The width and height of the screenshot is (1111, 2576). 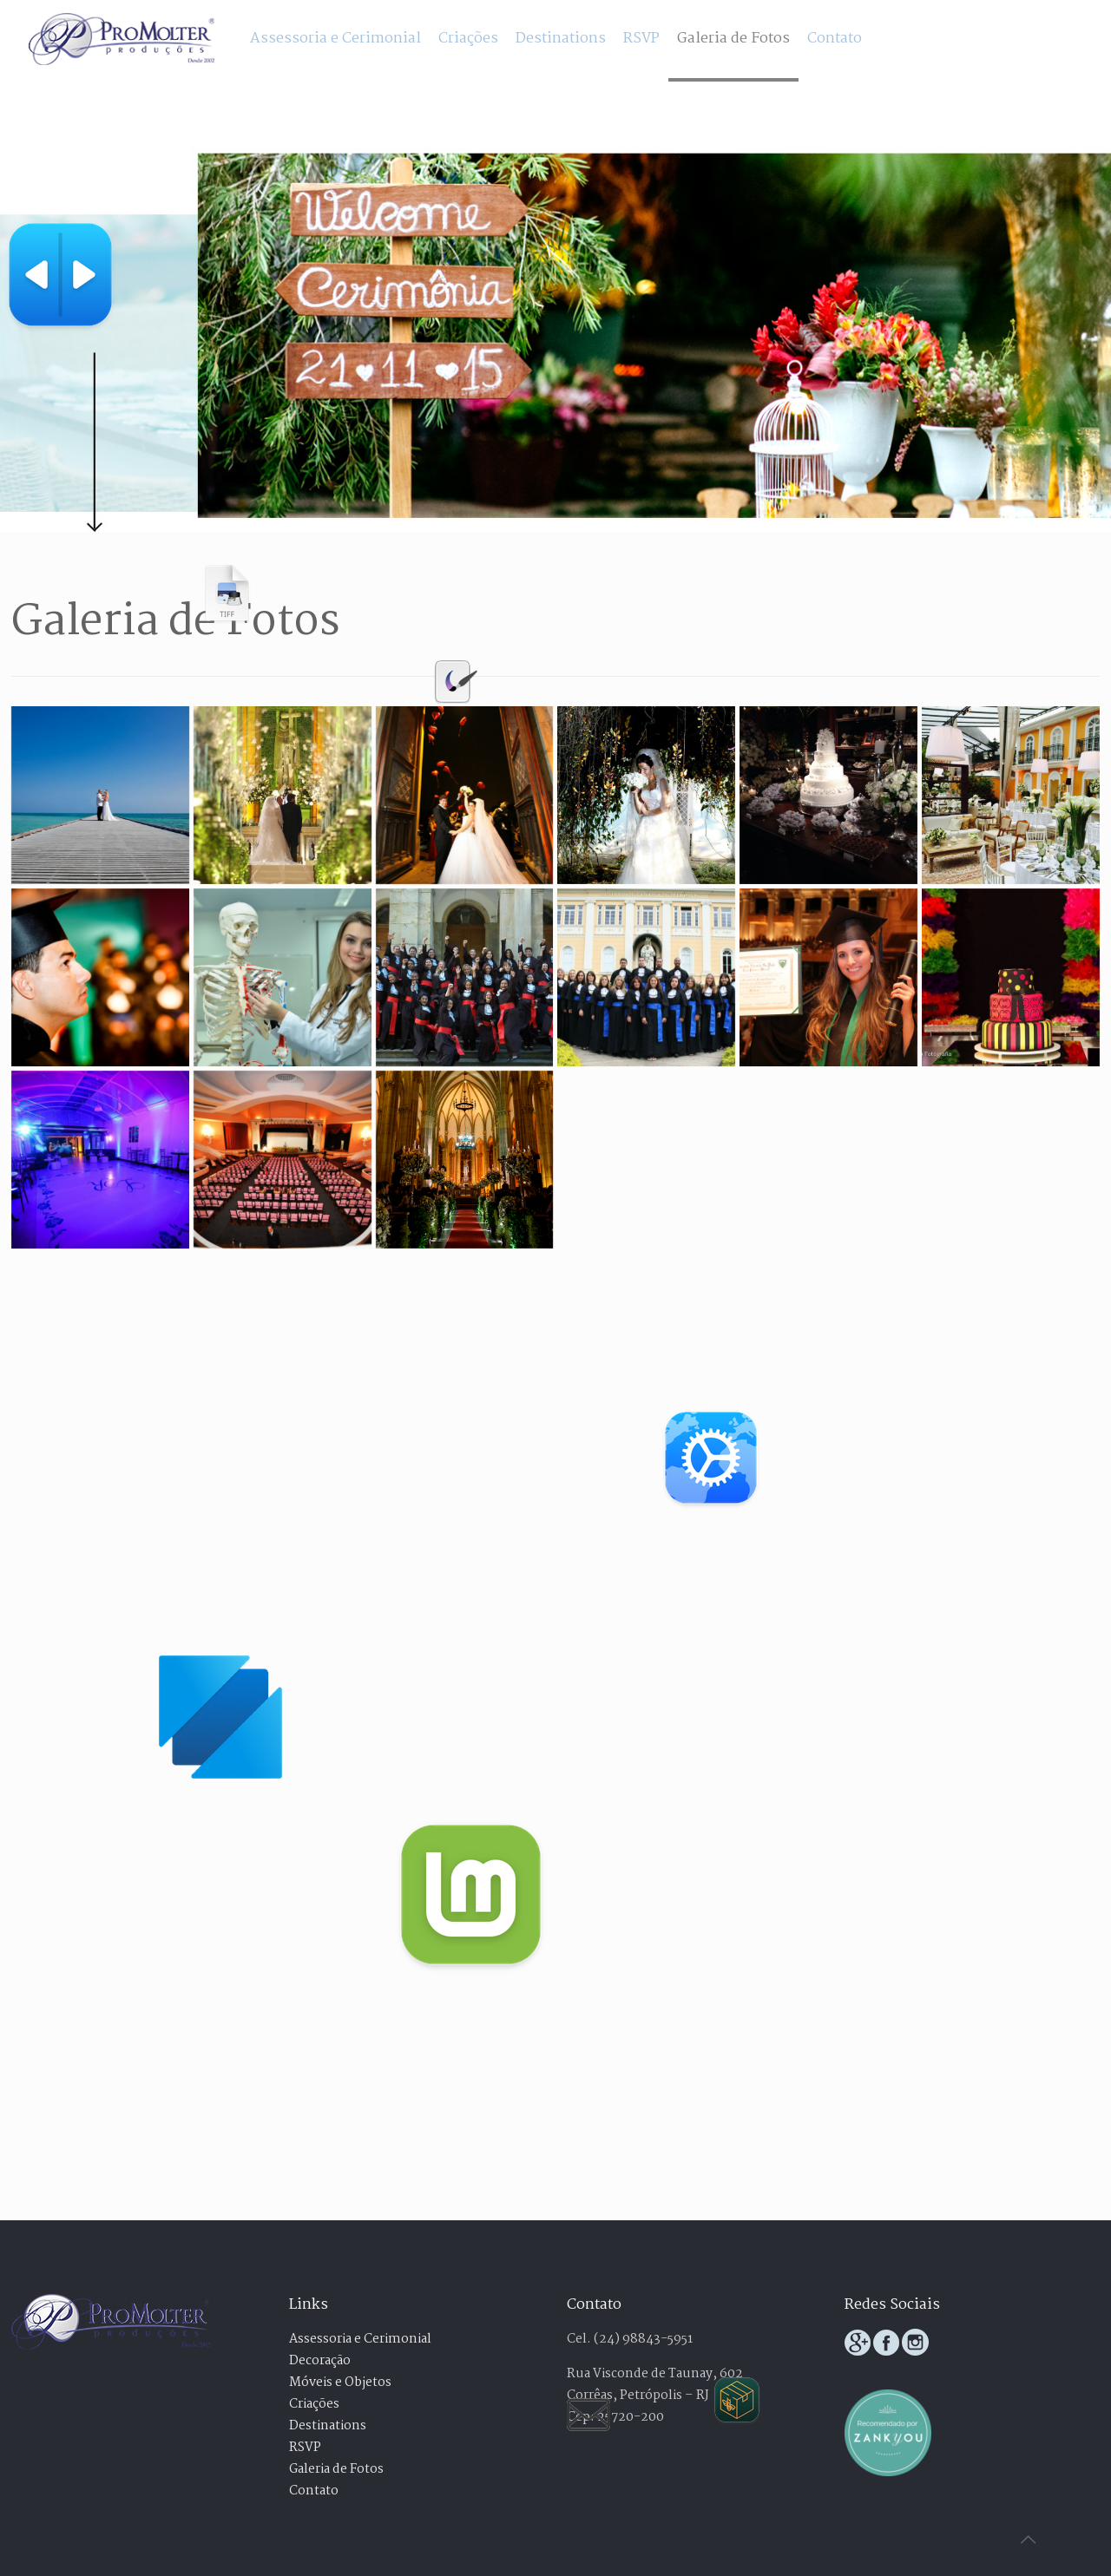 I want to click on open bee package manager application, so click(x=737, y=2400).